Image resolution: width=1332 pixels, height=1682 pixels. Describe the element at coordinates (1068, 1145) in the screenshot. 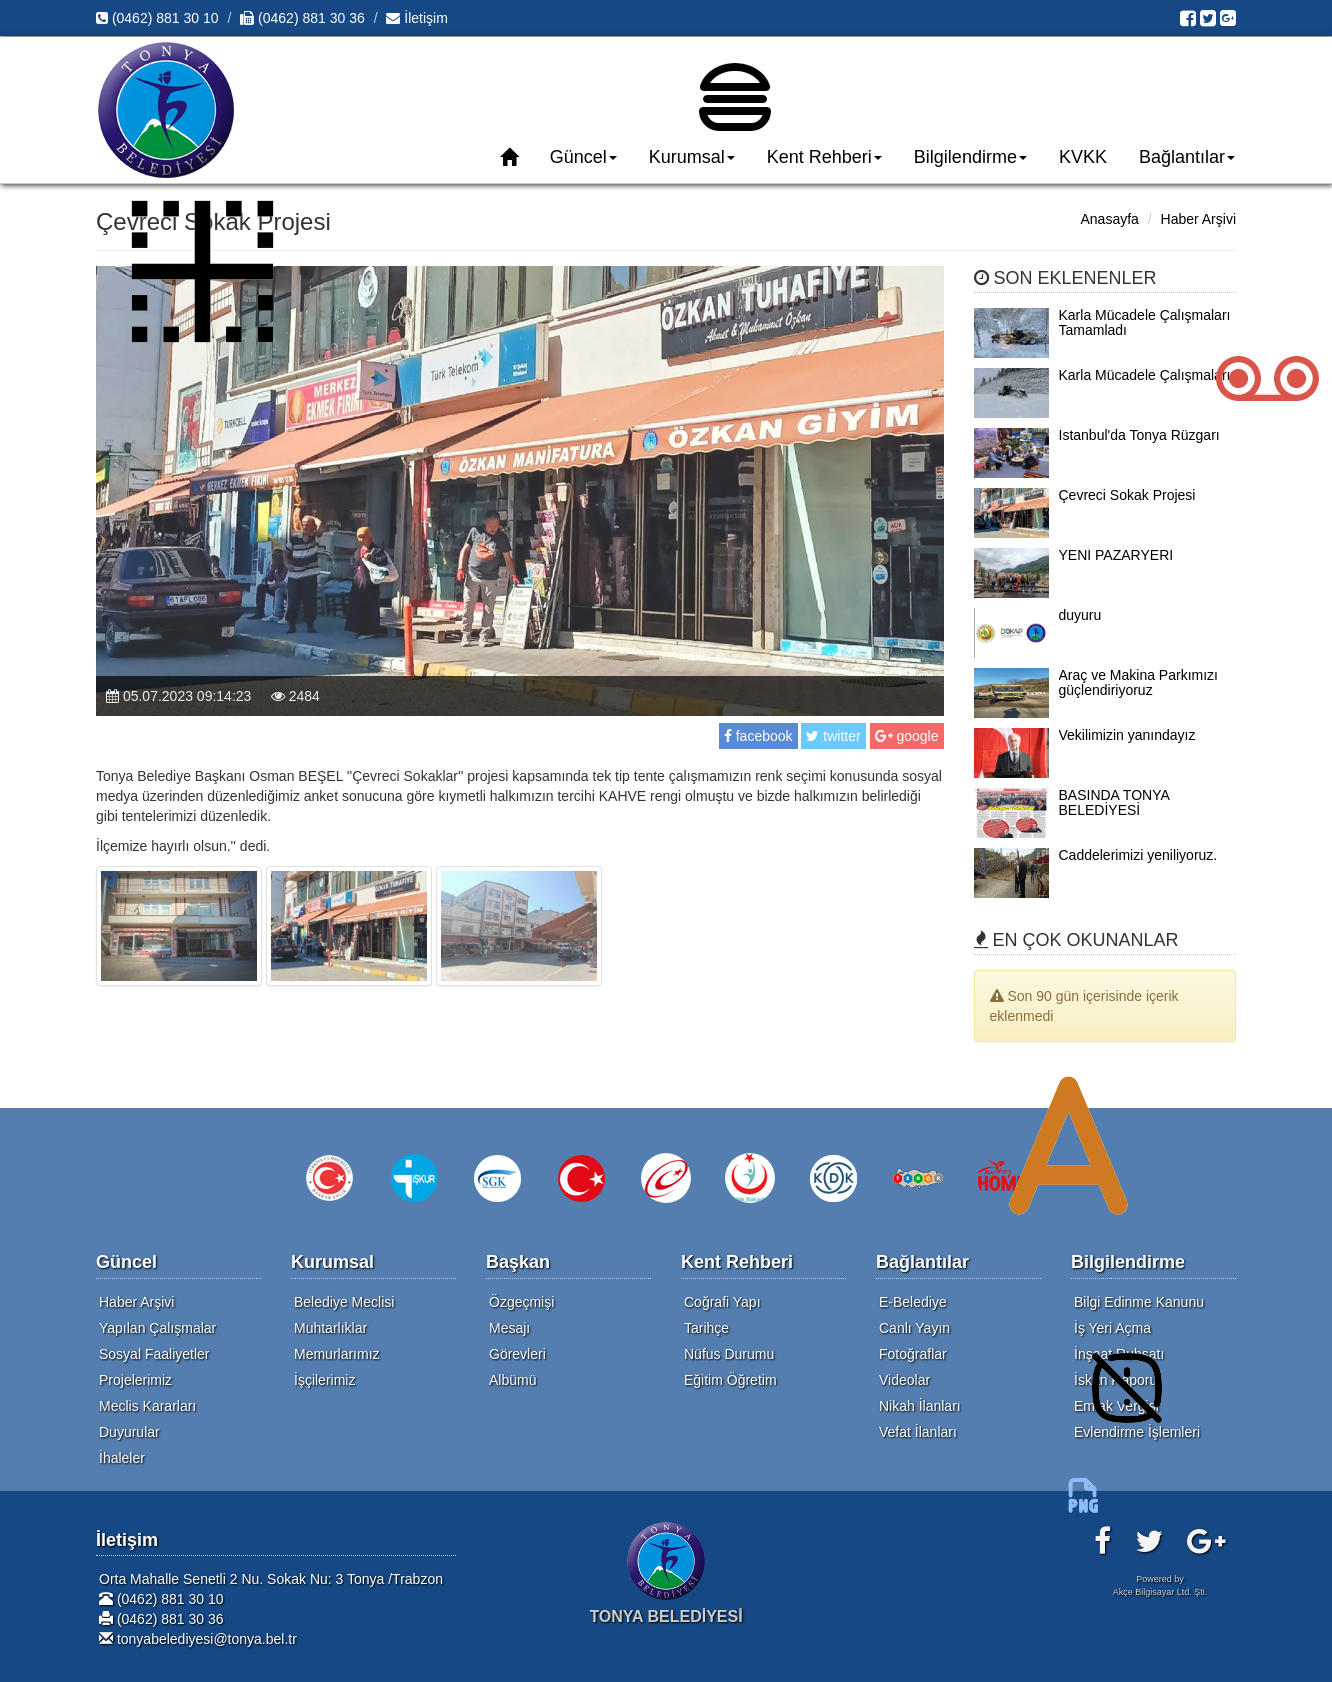

I see `indicates text formatting or font options` at that location.